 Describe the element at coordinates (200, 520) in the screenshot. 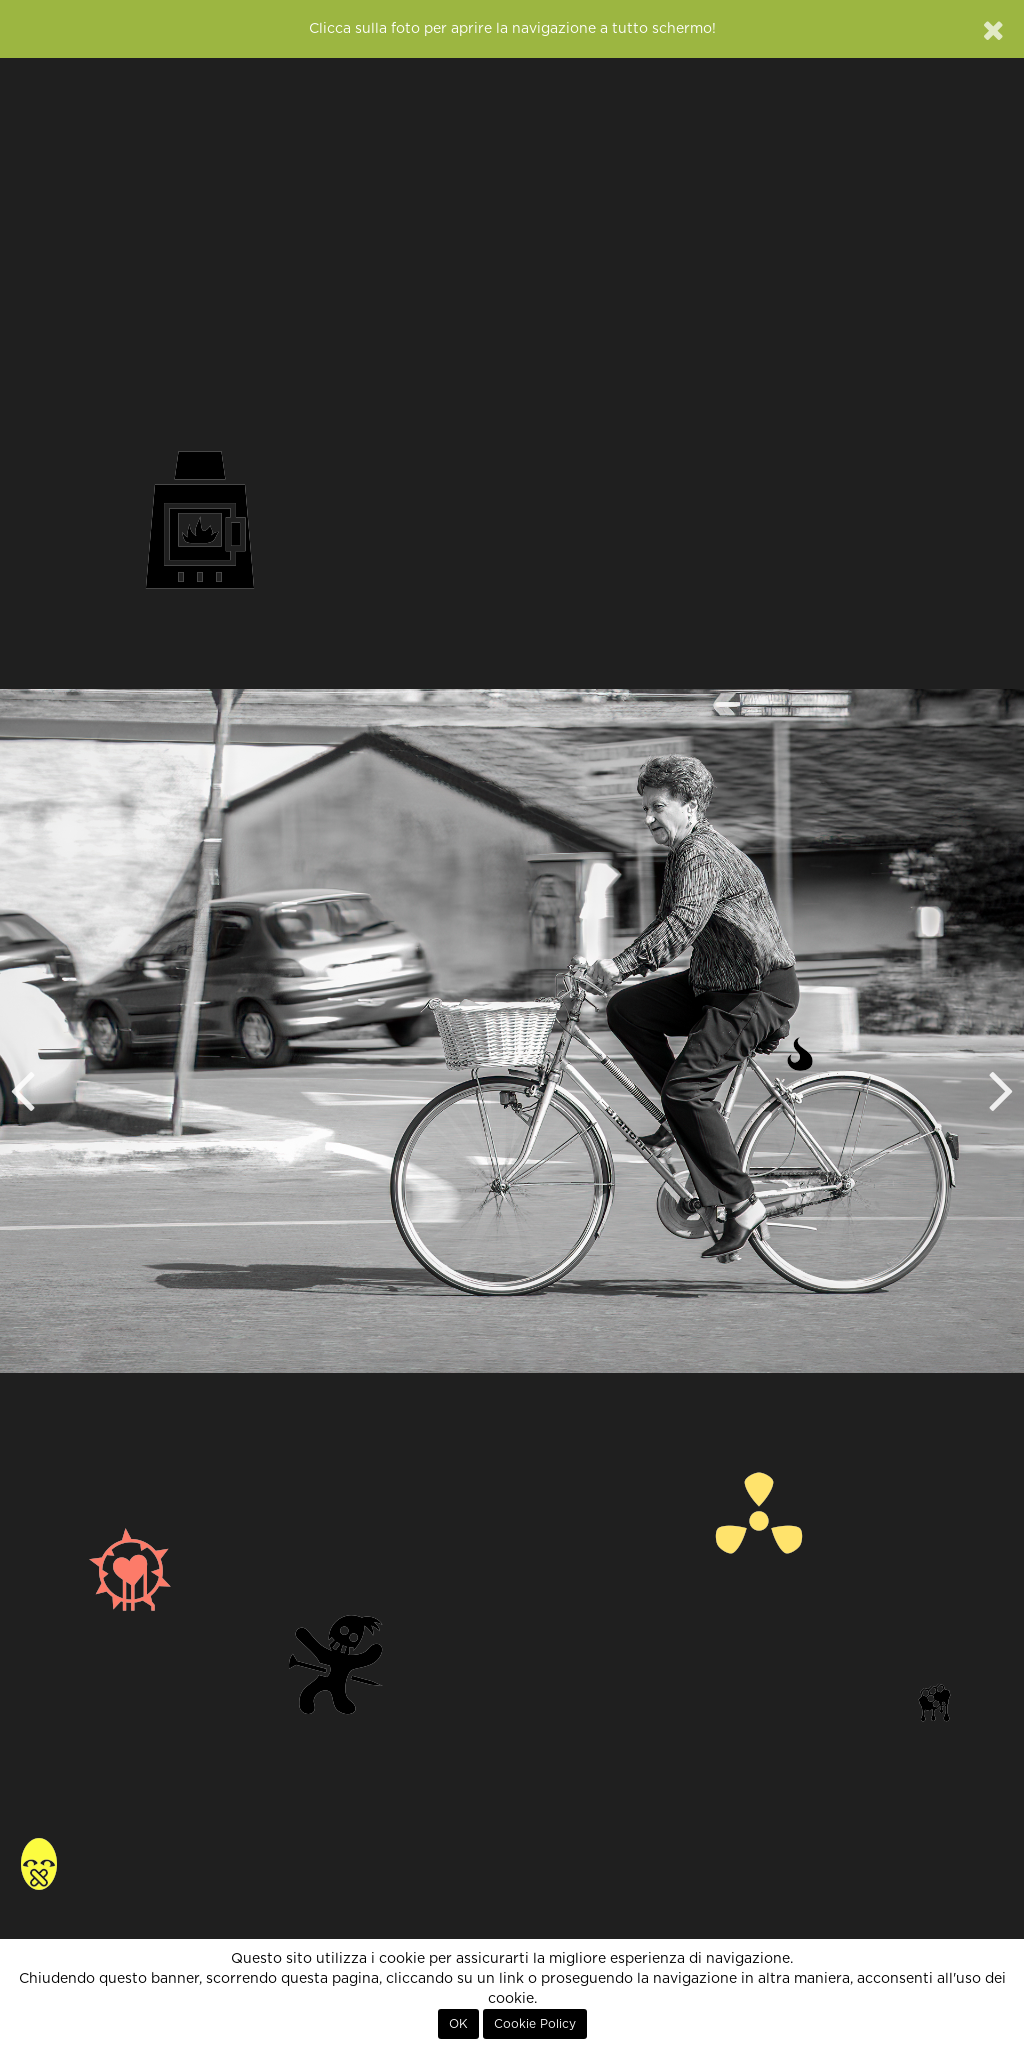

I see `access furnace or heating controls` at that location.